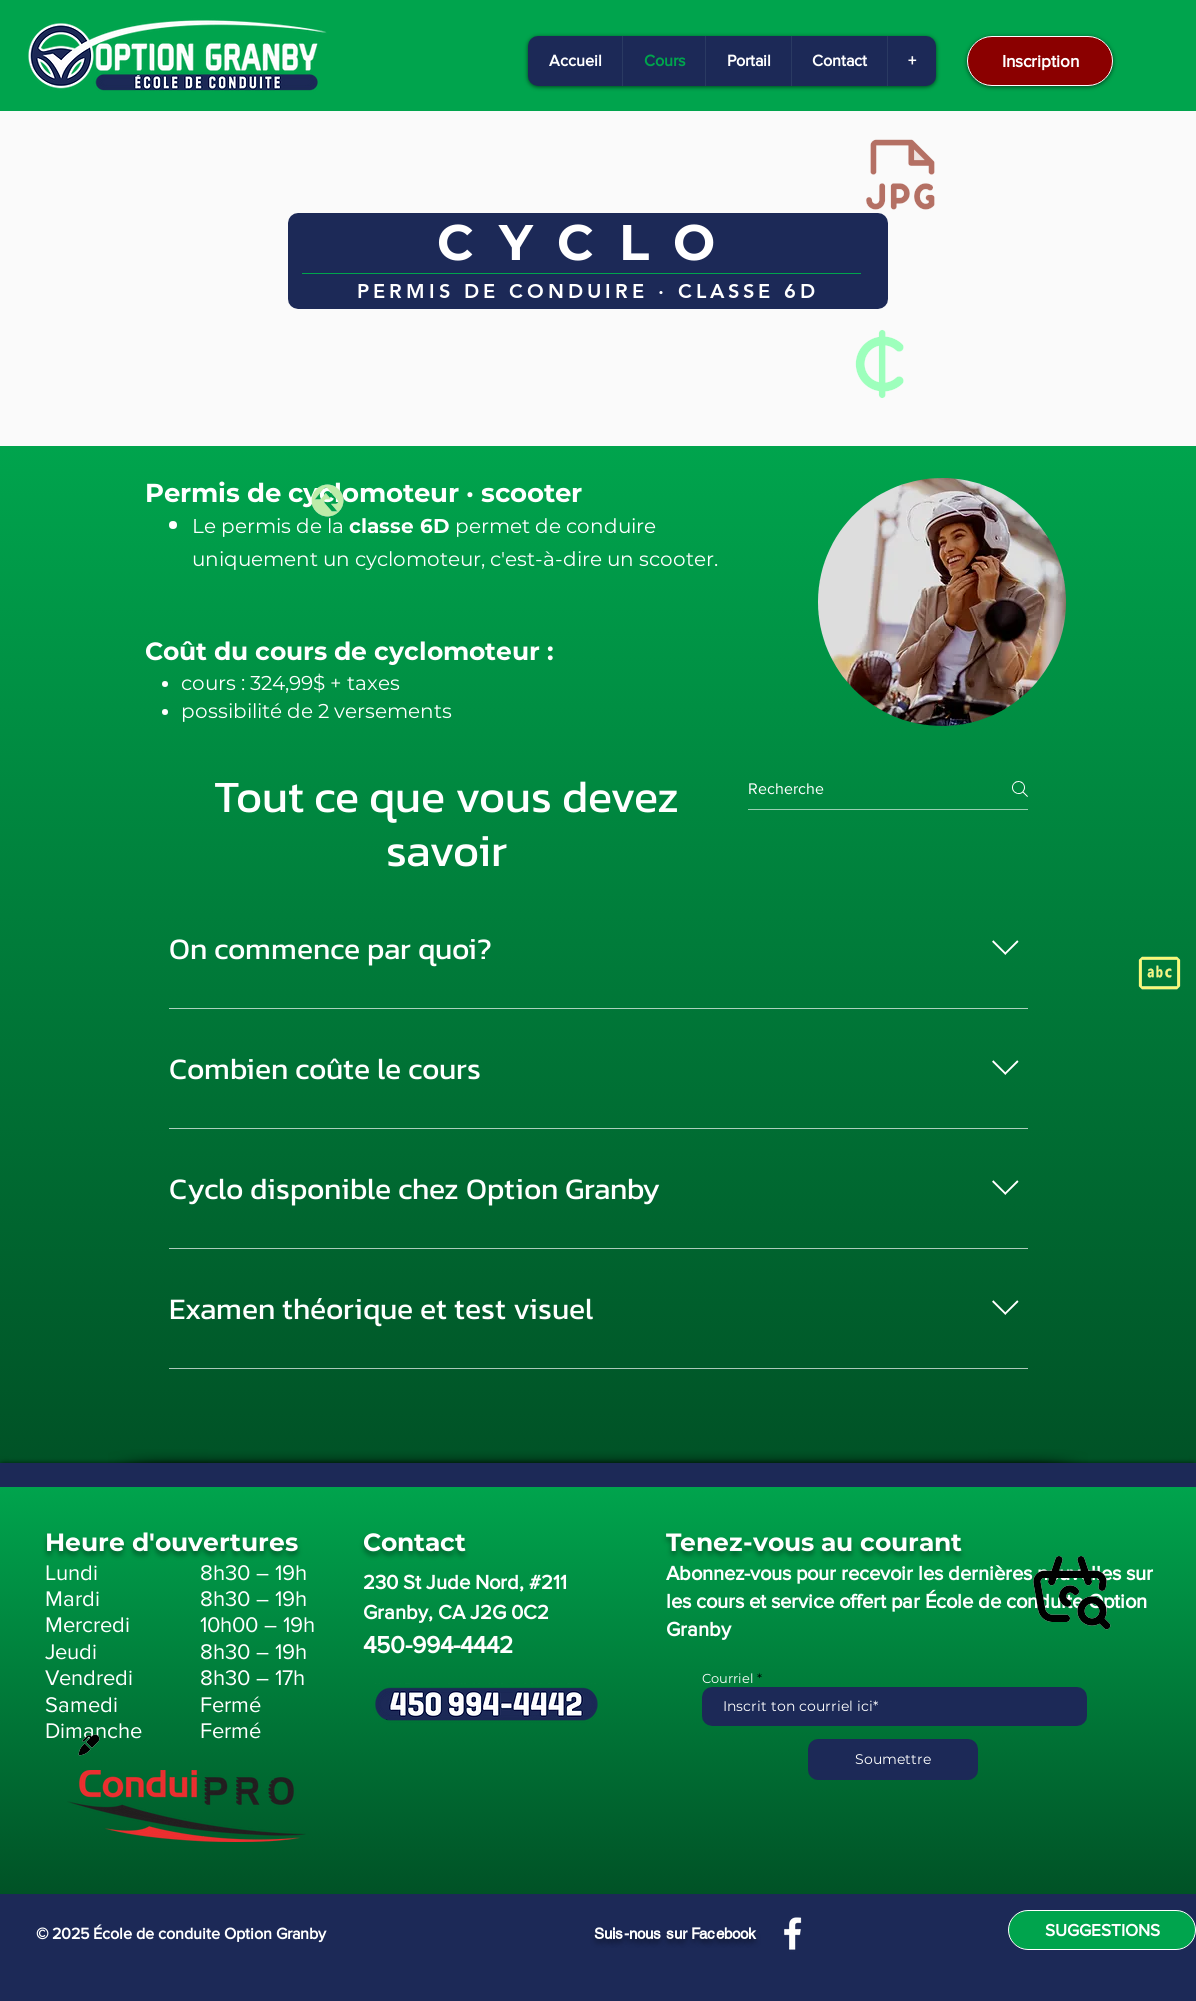 This screenshot has width=1196, height=2001. I want to click on select the marker or highlighter tool, so click(89, 1745).